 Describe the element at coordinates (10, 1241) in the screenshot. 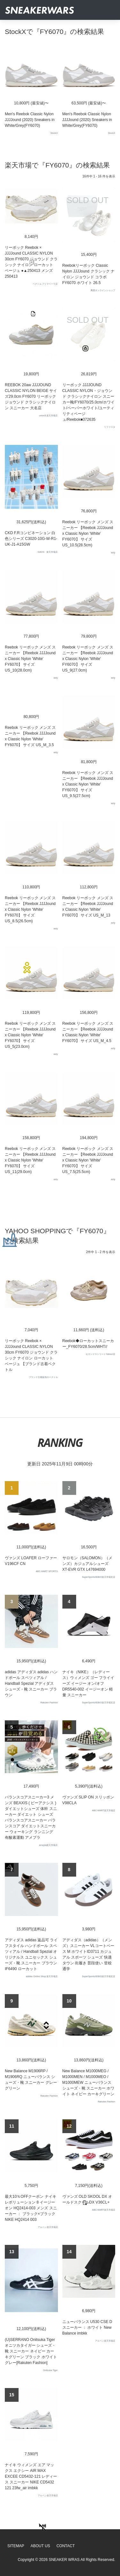

I see `access manufacturing or production settings` at that location.